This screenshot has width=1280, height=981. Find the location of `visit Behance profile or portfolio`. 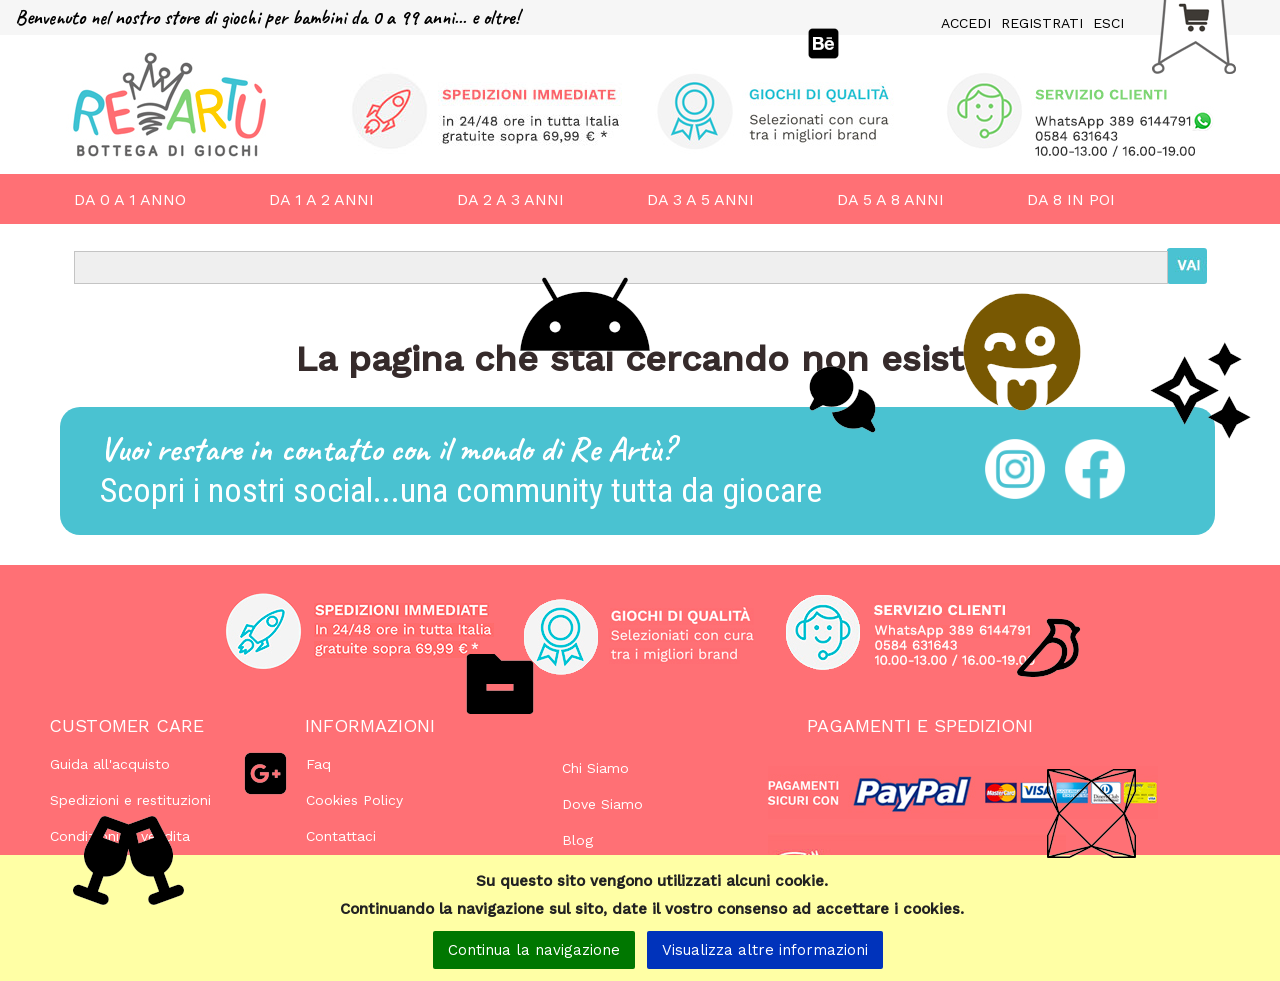

visit Behance profile or portfolio is located at coordinates (823, 43).